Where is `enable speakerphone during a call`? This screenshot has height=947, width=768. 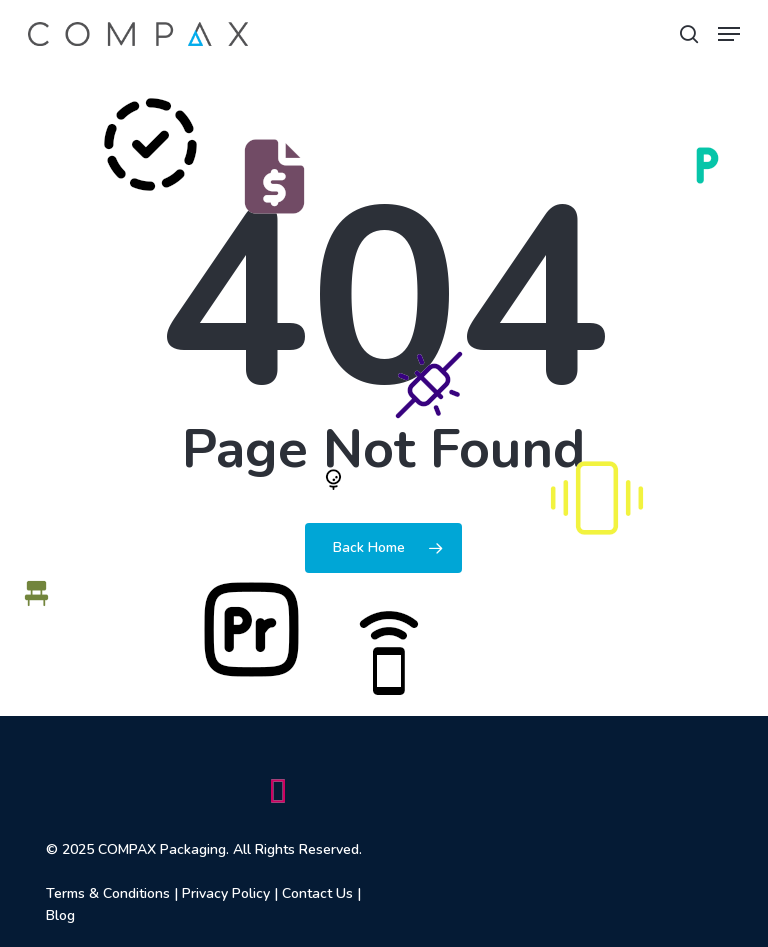 enable speakerphone during a call is located at coordinates (389, 655).